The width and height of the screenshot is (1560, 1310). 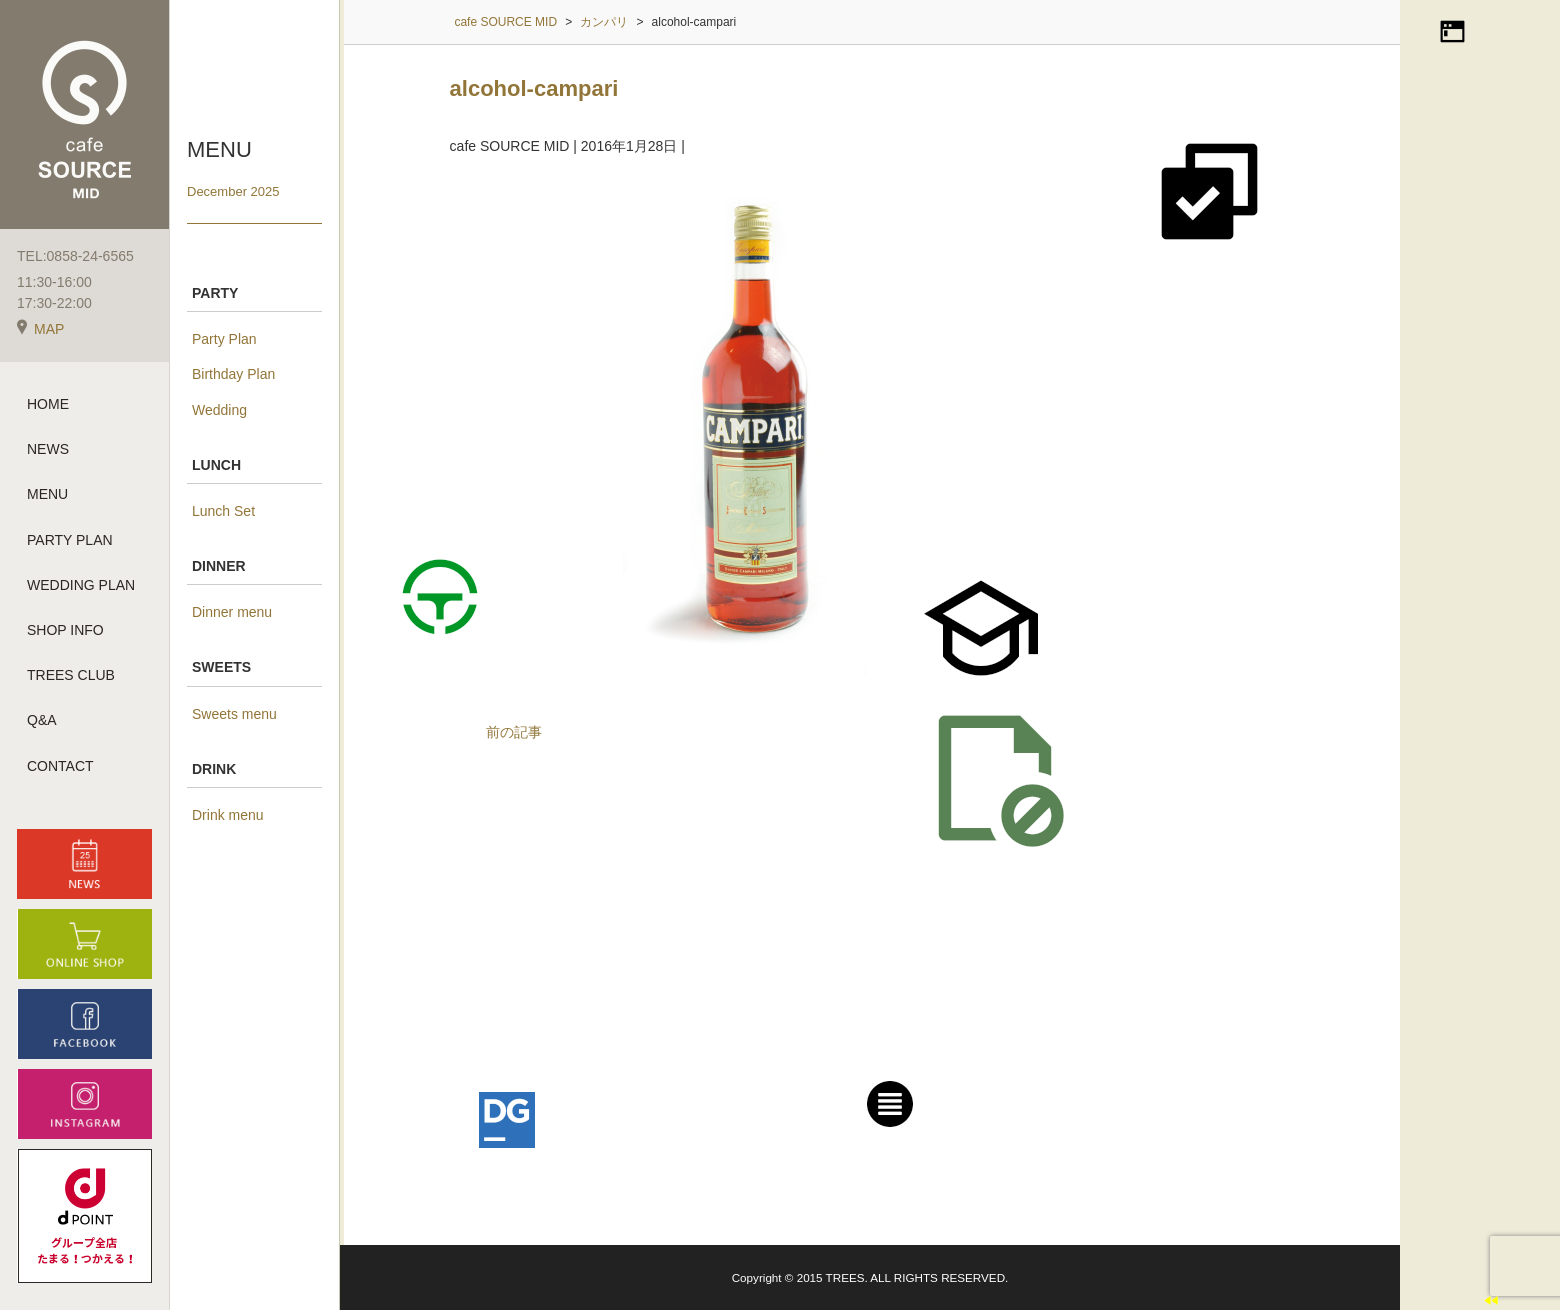 I want to click on MAAS (Metal as a Service) logo, so click(x=890, y=1104).